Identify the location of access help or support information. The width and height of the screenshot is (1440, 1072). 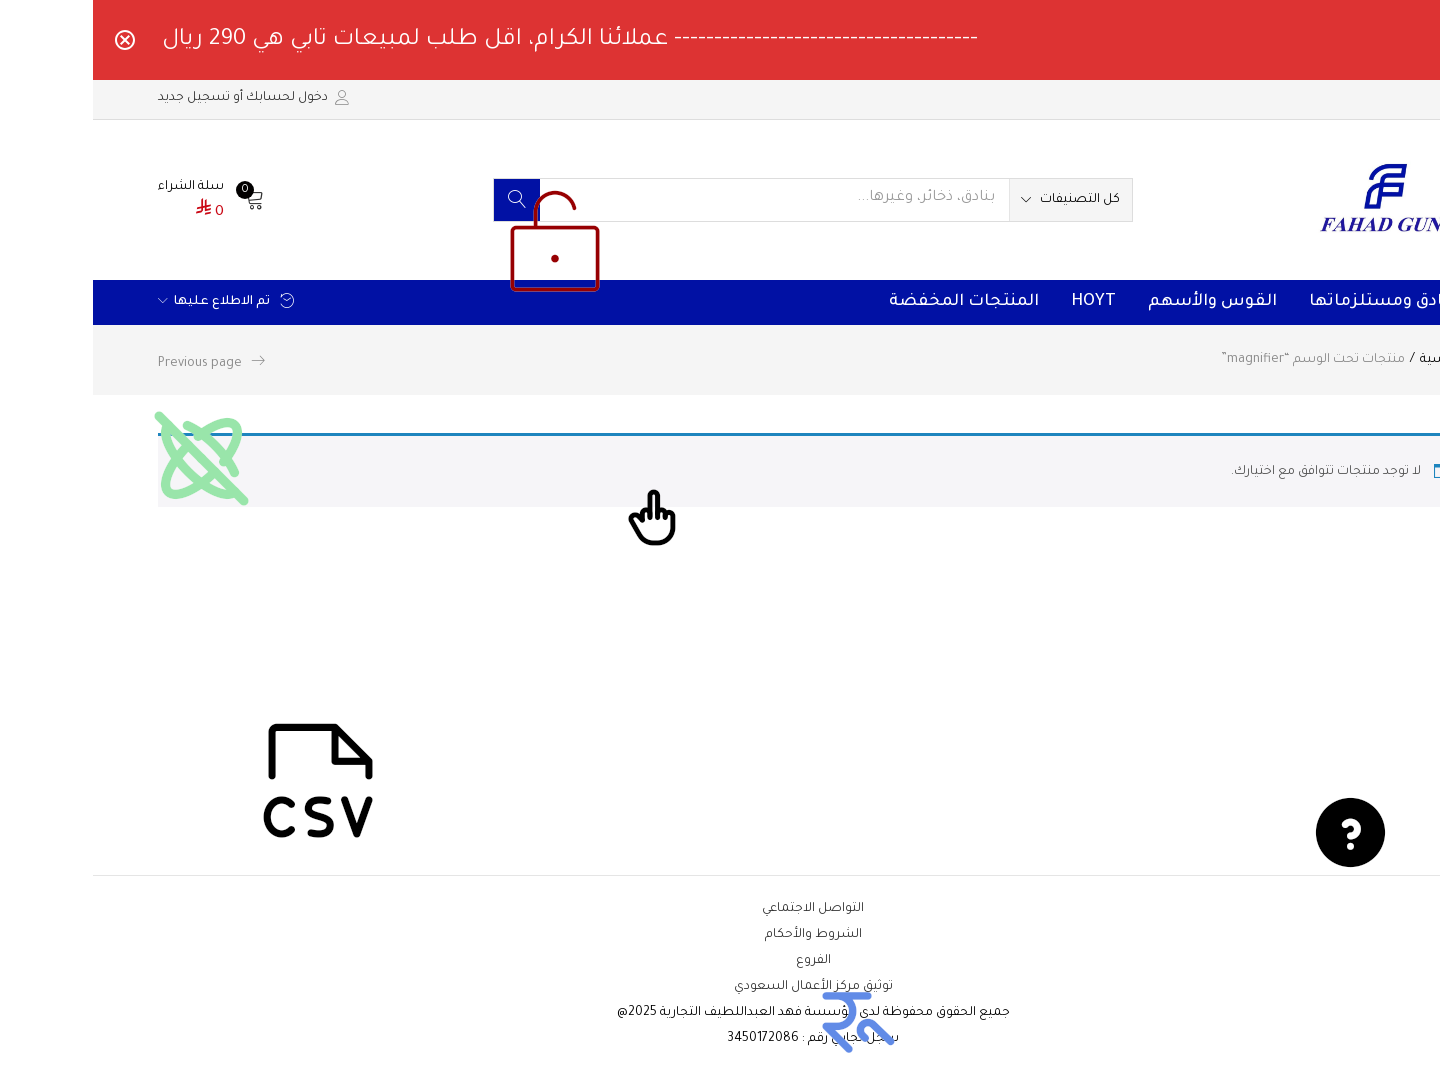
(1350, 832).